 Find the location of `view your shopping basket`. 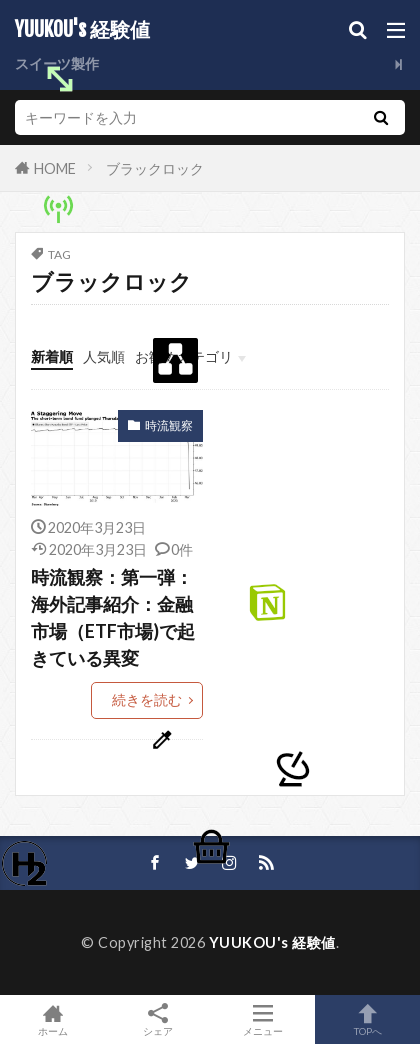

view your shopping basket is located at coordinates (211, 847).